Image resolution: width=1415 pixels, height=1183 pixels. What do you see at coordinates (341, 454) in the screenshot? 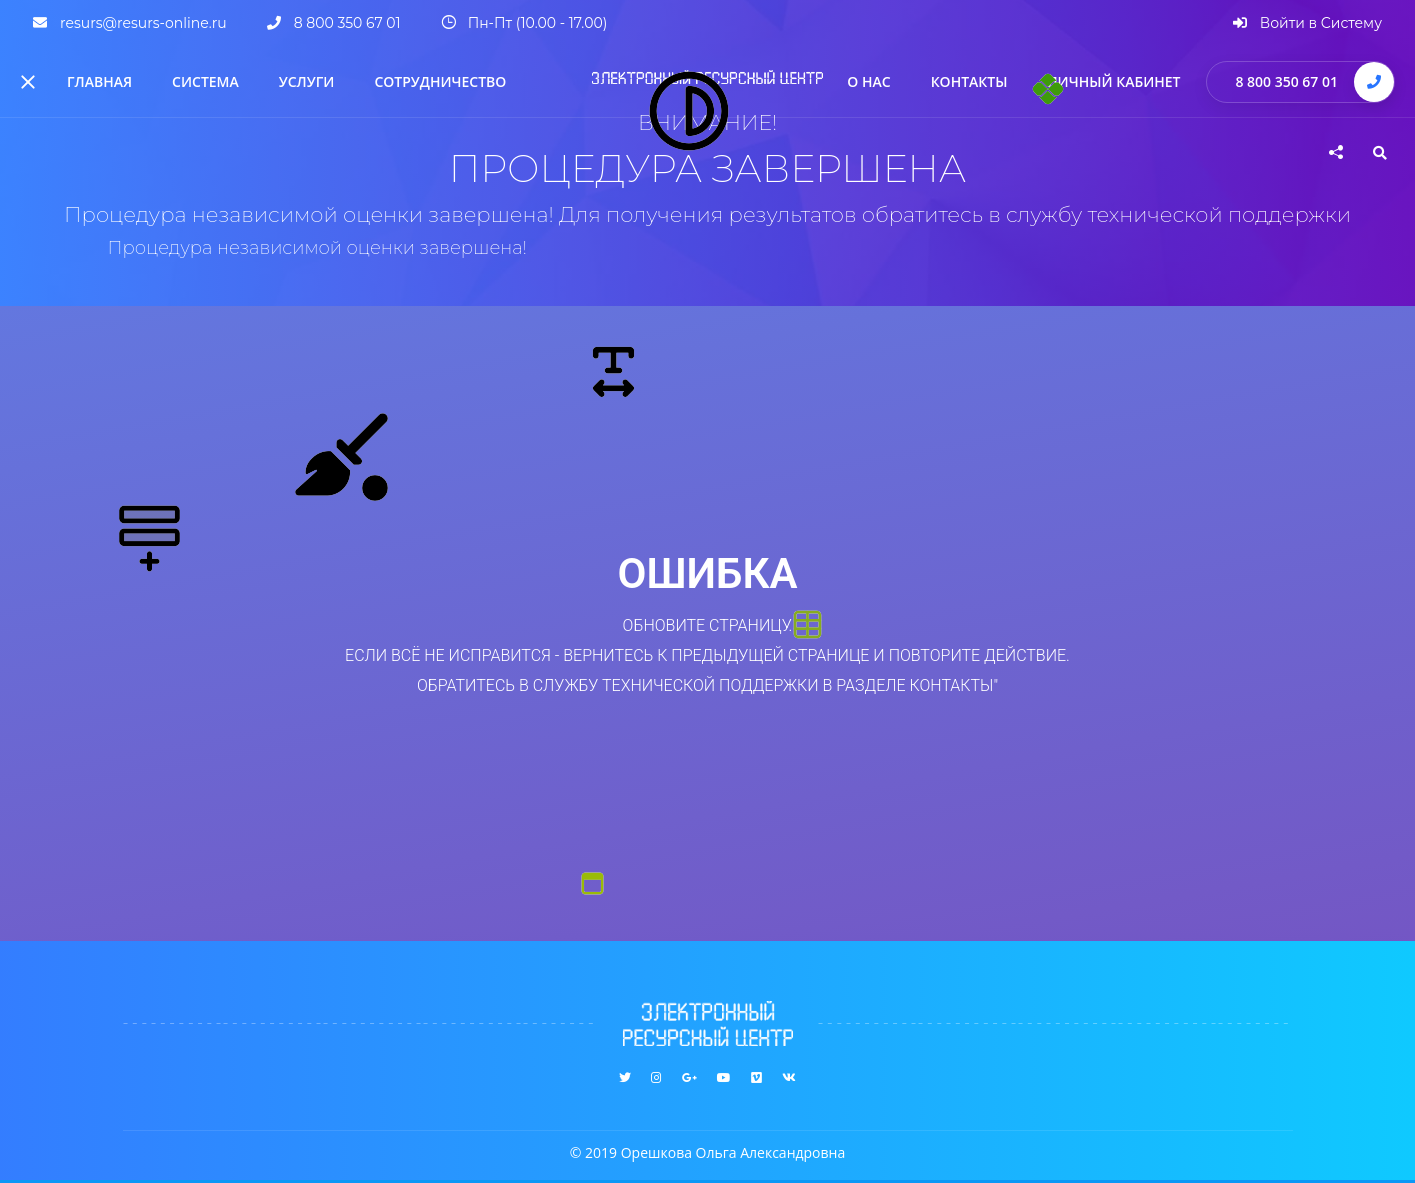
I see `quidditch or broomstick sports game mode` at bounding box center [341, 454].